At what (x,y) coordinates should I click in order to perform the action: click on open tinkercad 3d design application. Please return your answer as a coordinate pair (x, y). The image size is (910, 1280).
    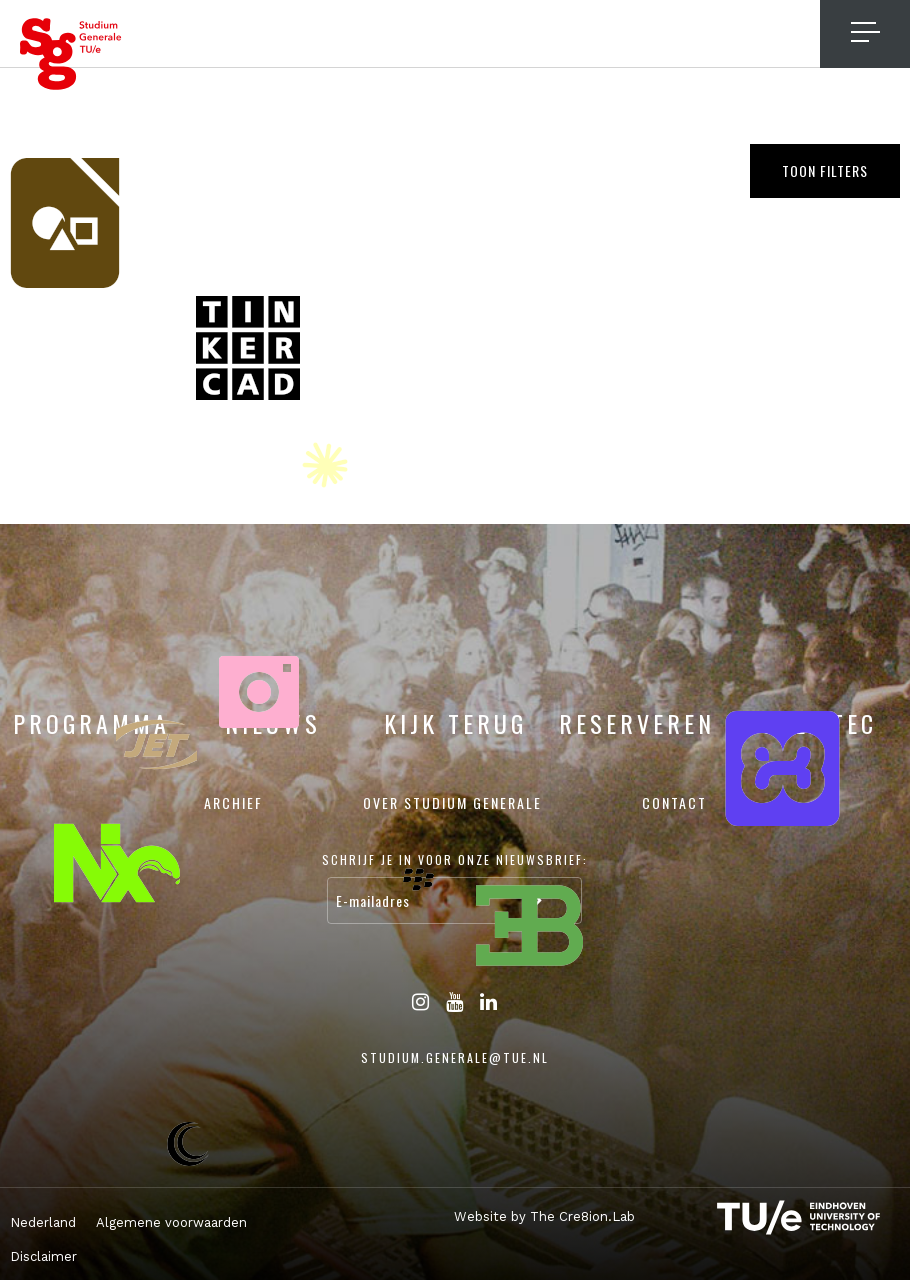
    Looking at the image, I should click on (248, 348).